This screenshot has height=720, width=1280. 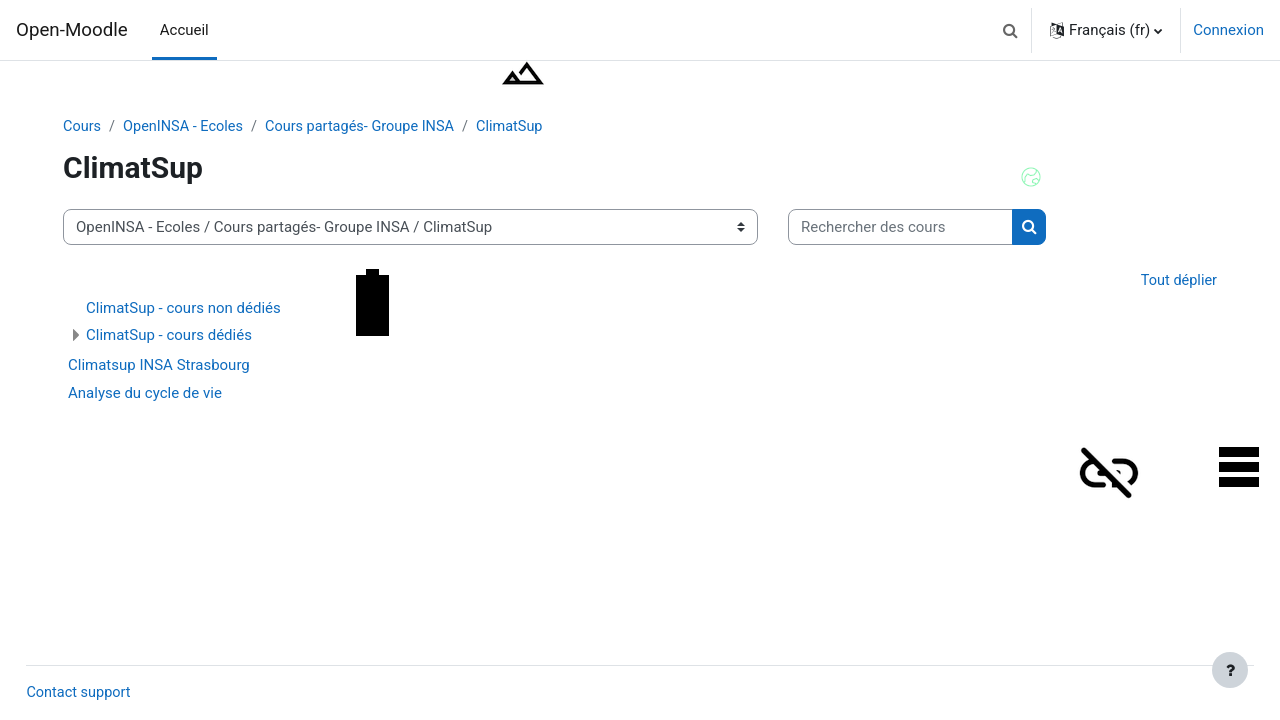 What do you see at coordinates (1239, 467) in the screenshot?
I see `view data in row format` at bounding box center [1239, 467].